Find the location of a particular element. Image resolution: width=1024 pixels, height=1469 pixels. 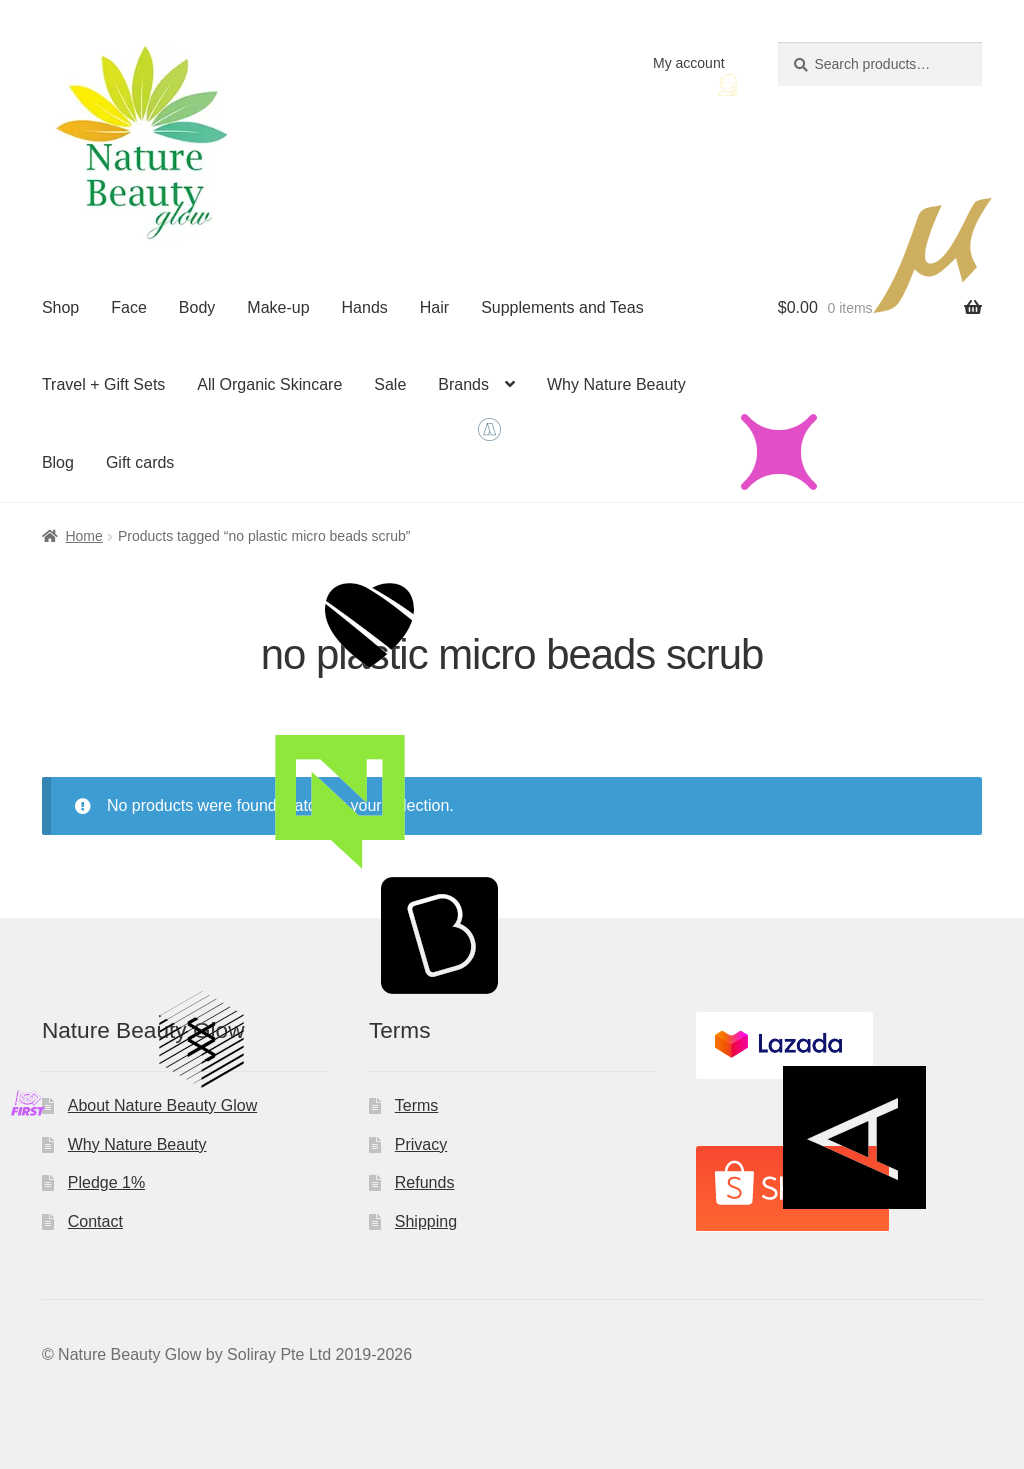

jenkins CI/CD automation server logo is located at coordinates (728, 85).